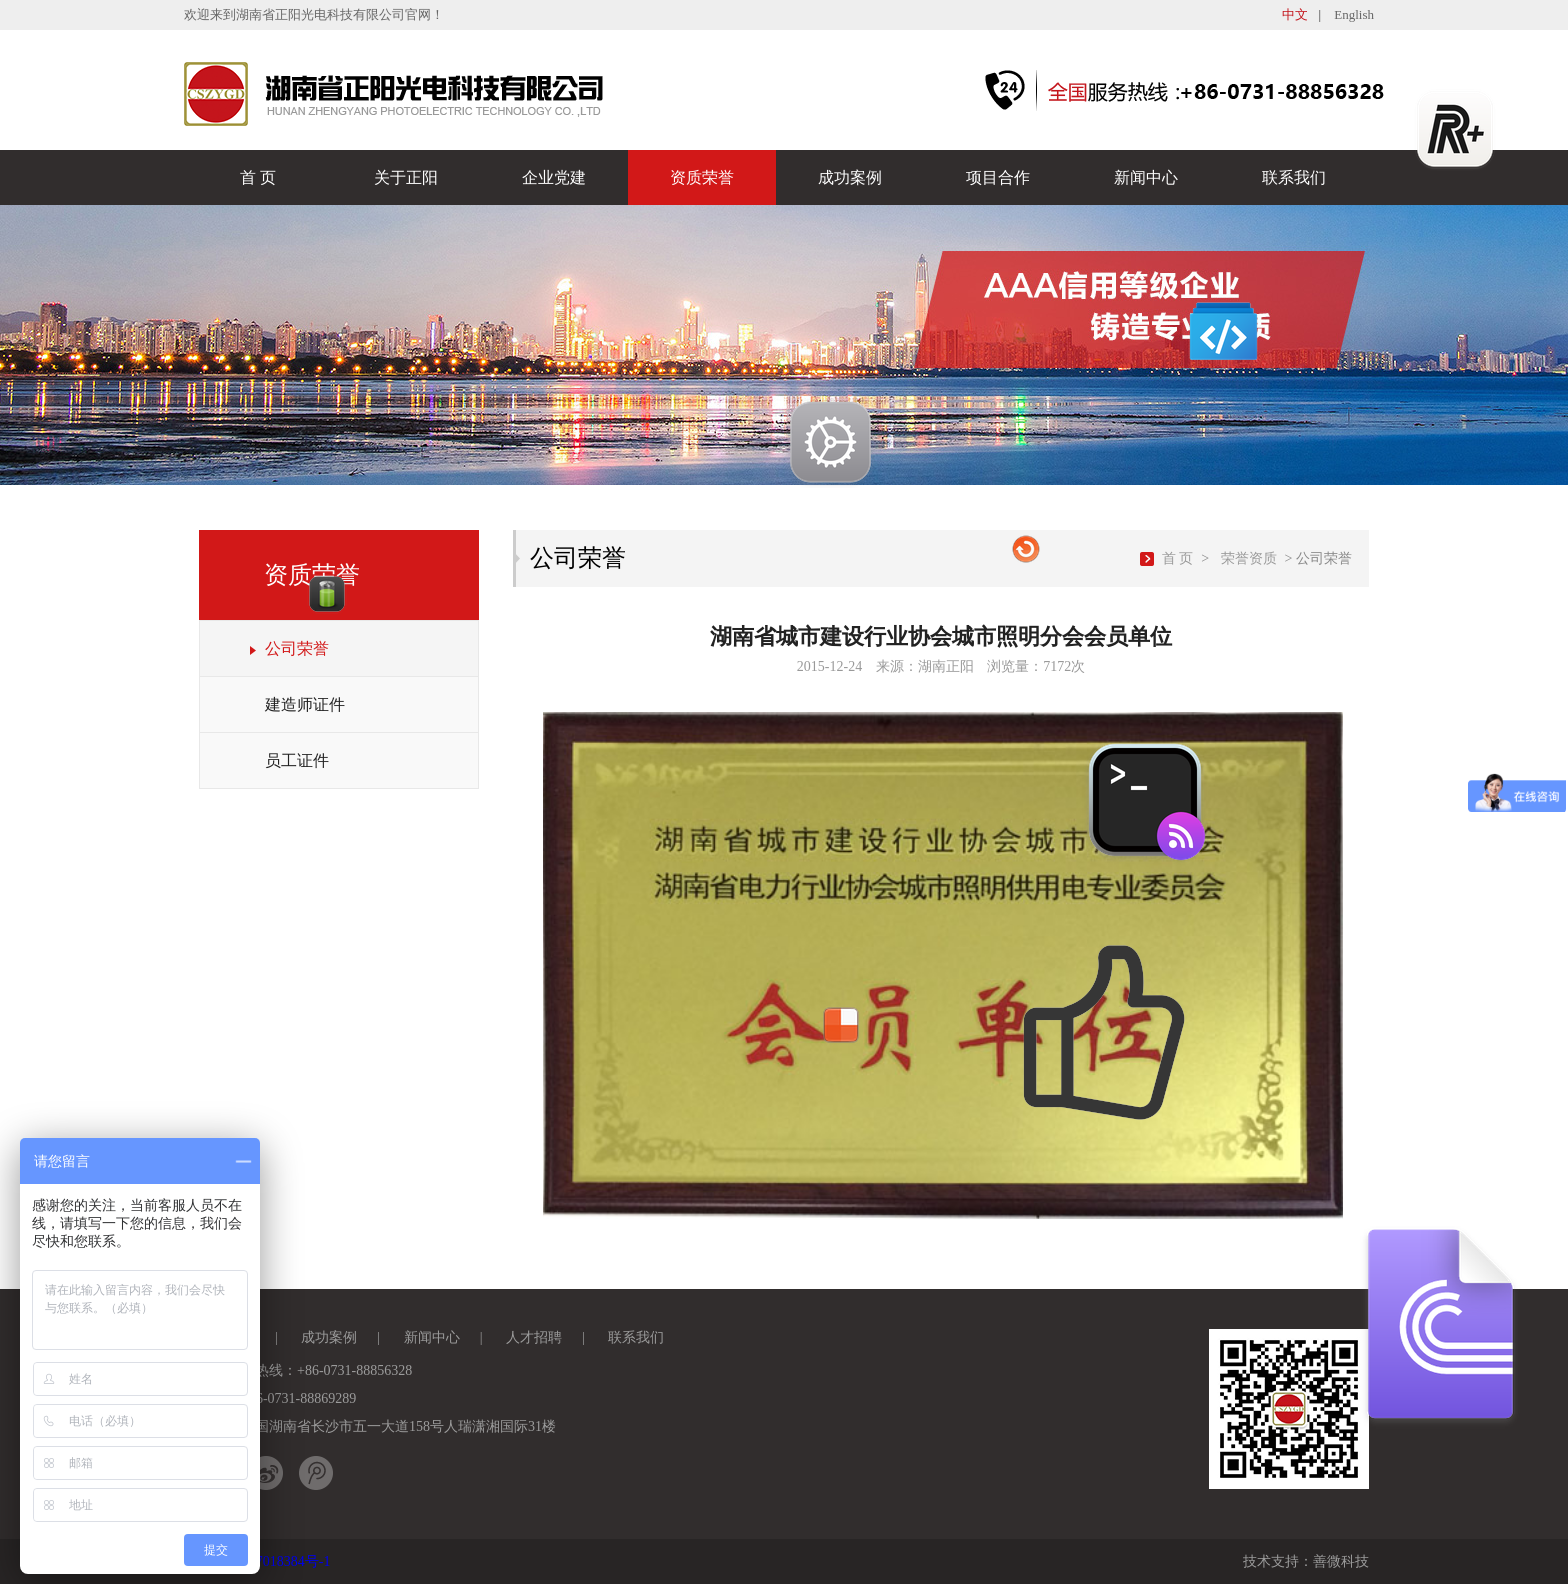 This screenshot has height=1584, width=1568. I want to click on open power management settings, so click(327, 594).